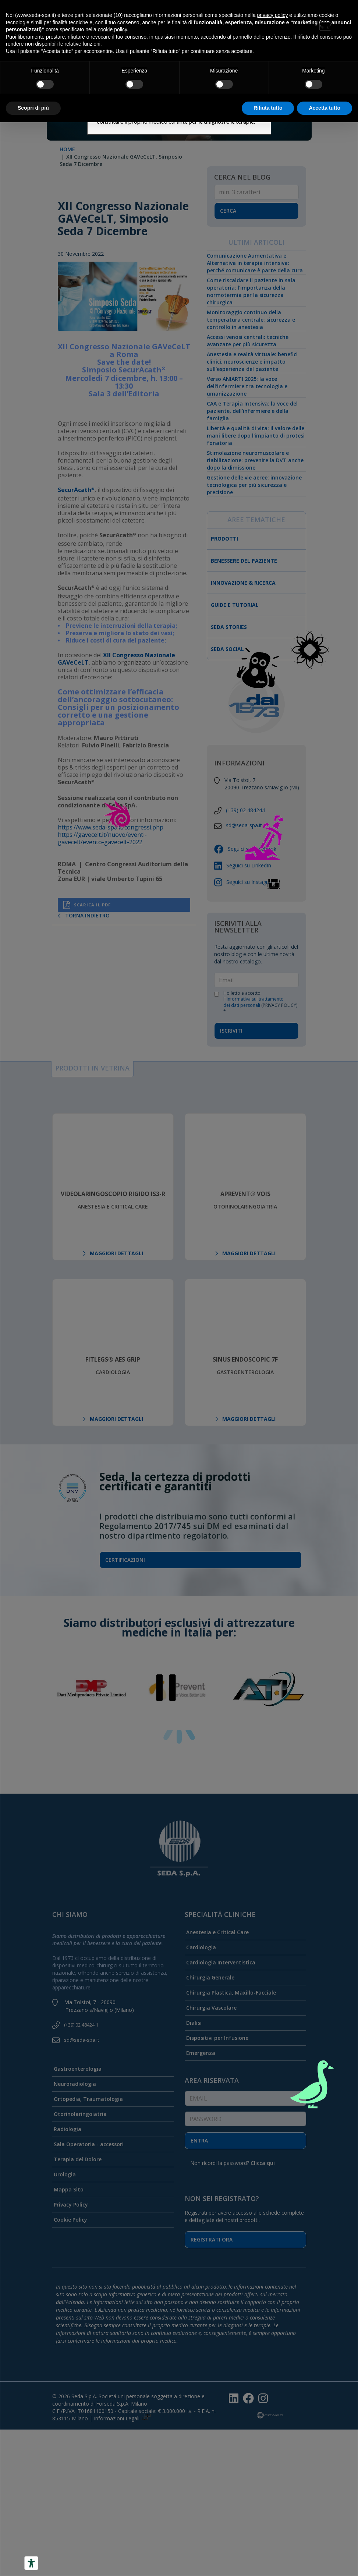 Image resolution: width=358 pixels, height=2576 pixels. Describe the element at coordinates (267, 837) in the screenshot. I see `select a melee weapon in game inventory` at that location.